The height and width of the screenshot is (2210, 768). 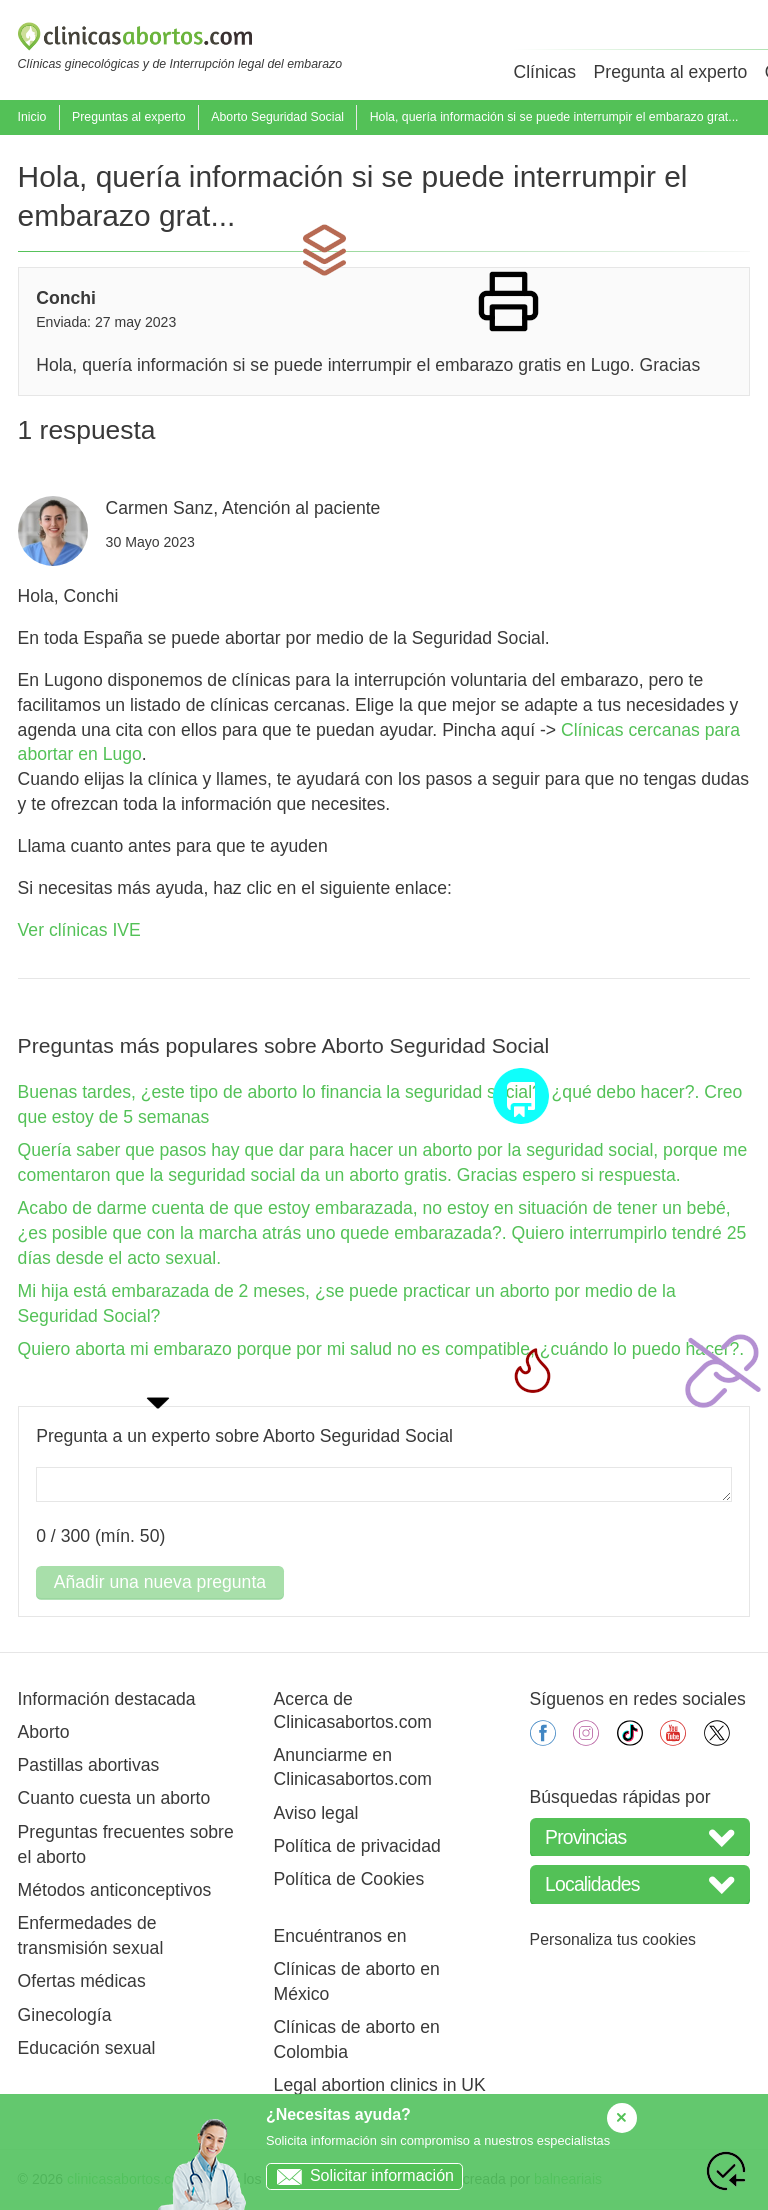 I want to click on remove a hyperlink, so click(x=722, y=1371).